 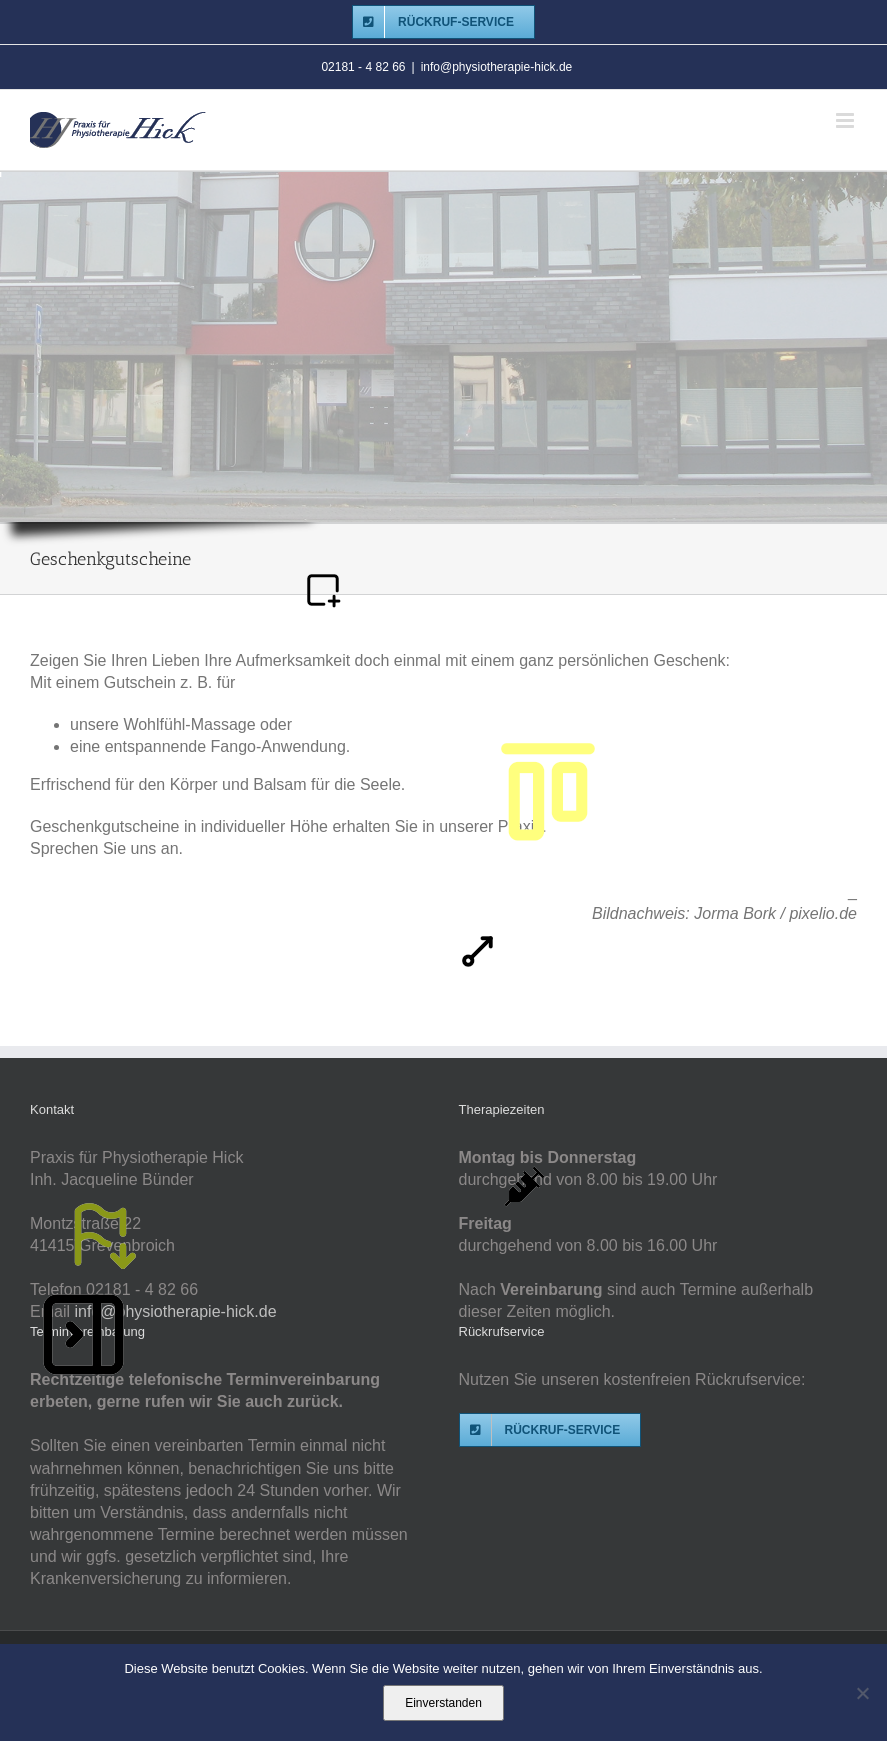 What do you see at coordinates (478, 950) in the screenshot?
I see `open link in new tab or window` at bounding box center [478, 950].